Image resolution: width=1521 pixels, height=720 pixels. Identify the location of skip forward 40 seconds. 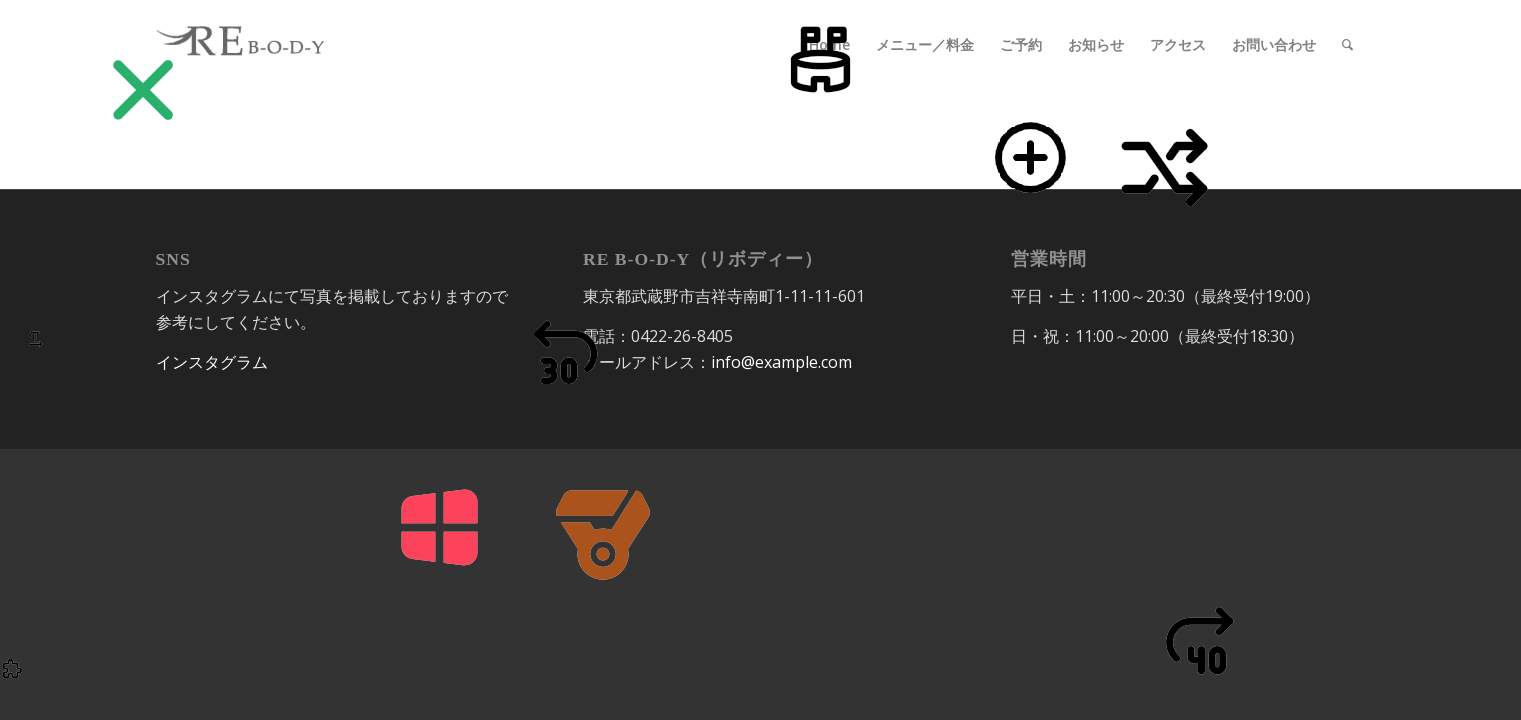
(1201, 642).